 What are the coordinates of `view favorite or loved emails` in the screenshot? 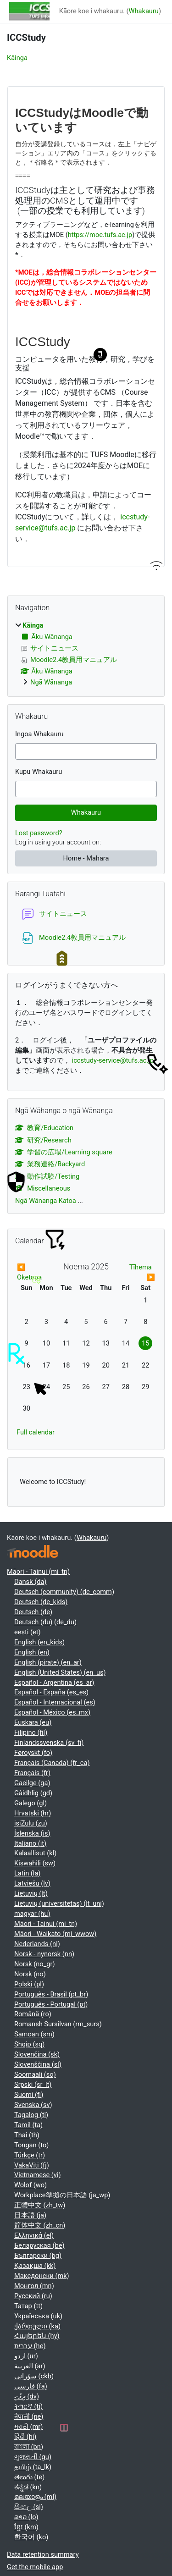 It's located at (36, 1280).